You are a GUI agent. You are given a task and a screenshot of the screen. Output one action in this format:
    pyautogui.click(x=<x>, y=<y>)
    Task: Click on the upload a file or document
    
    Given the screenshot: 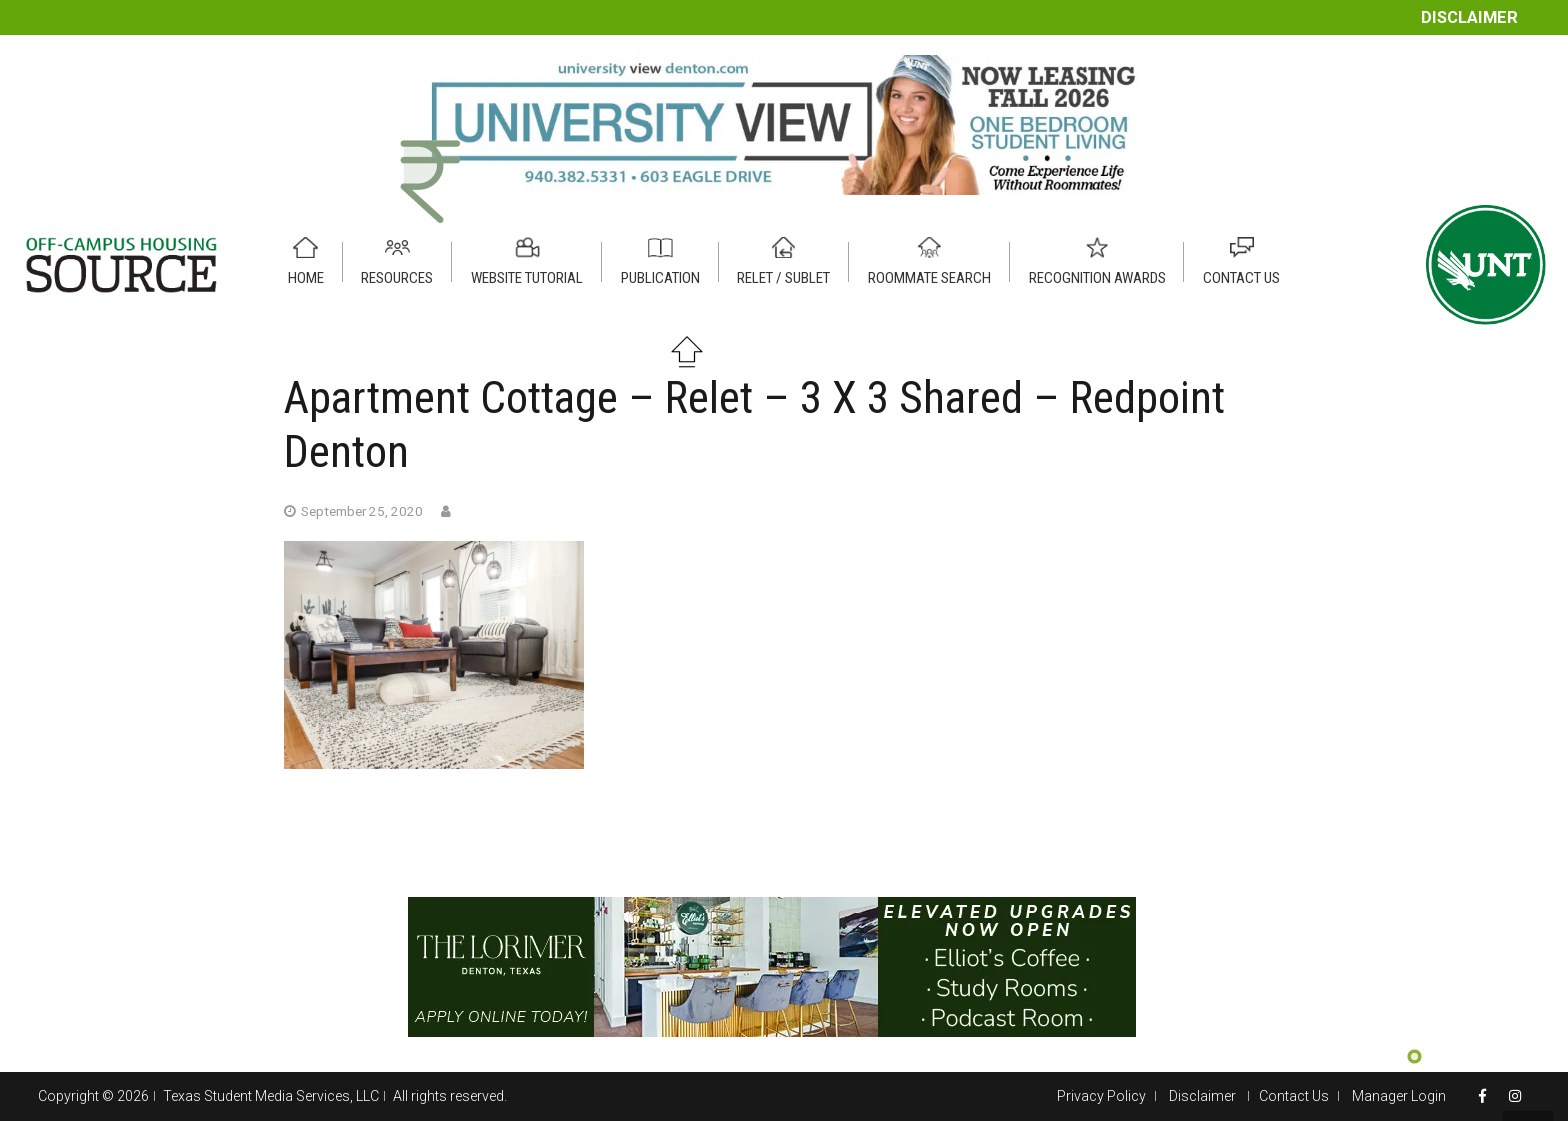 What is the action you would take?
    pyautogui.click(x=687, y=353)
    